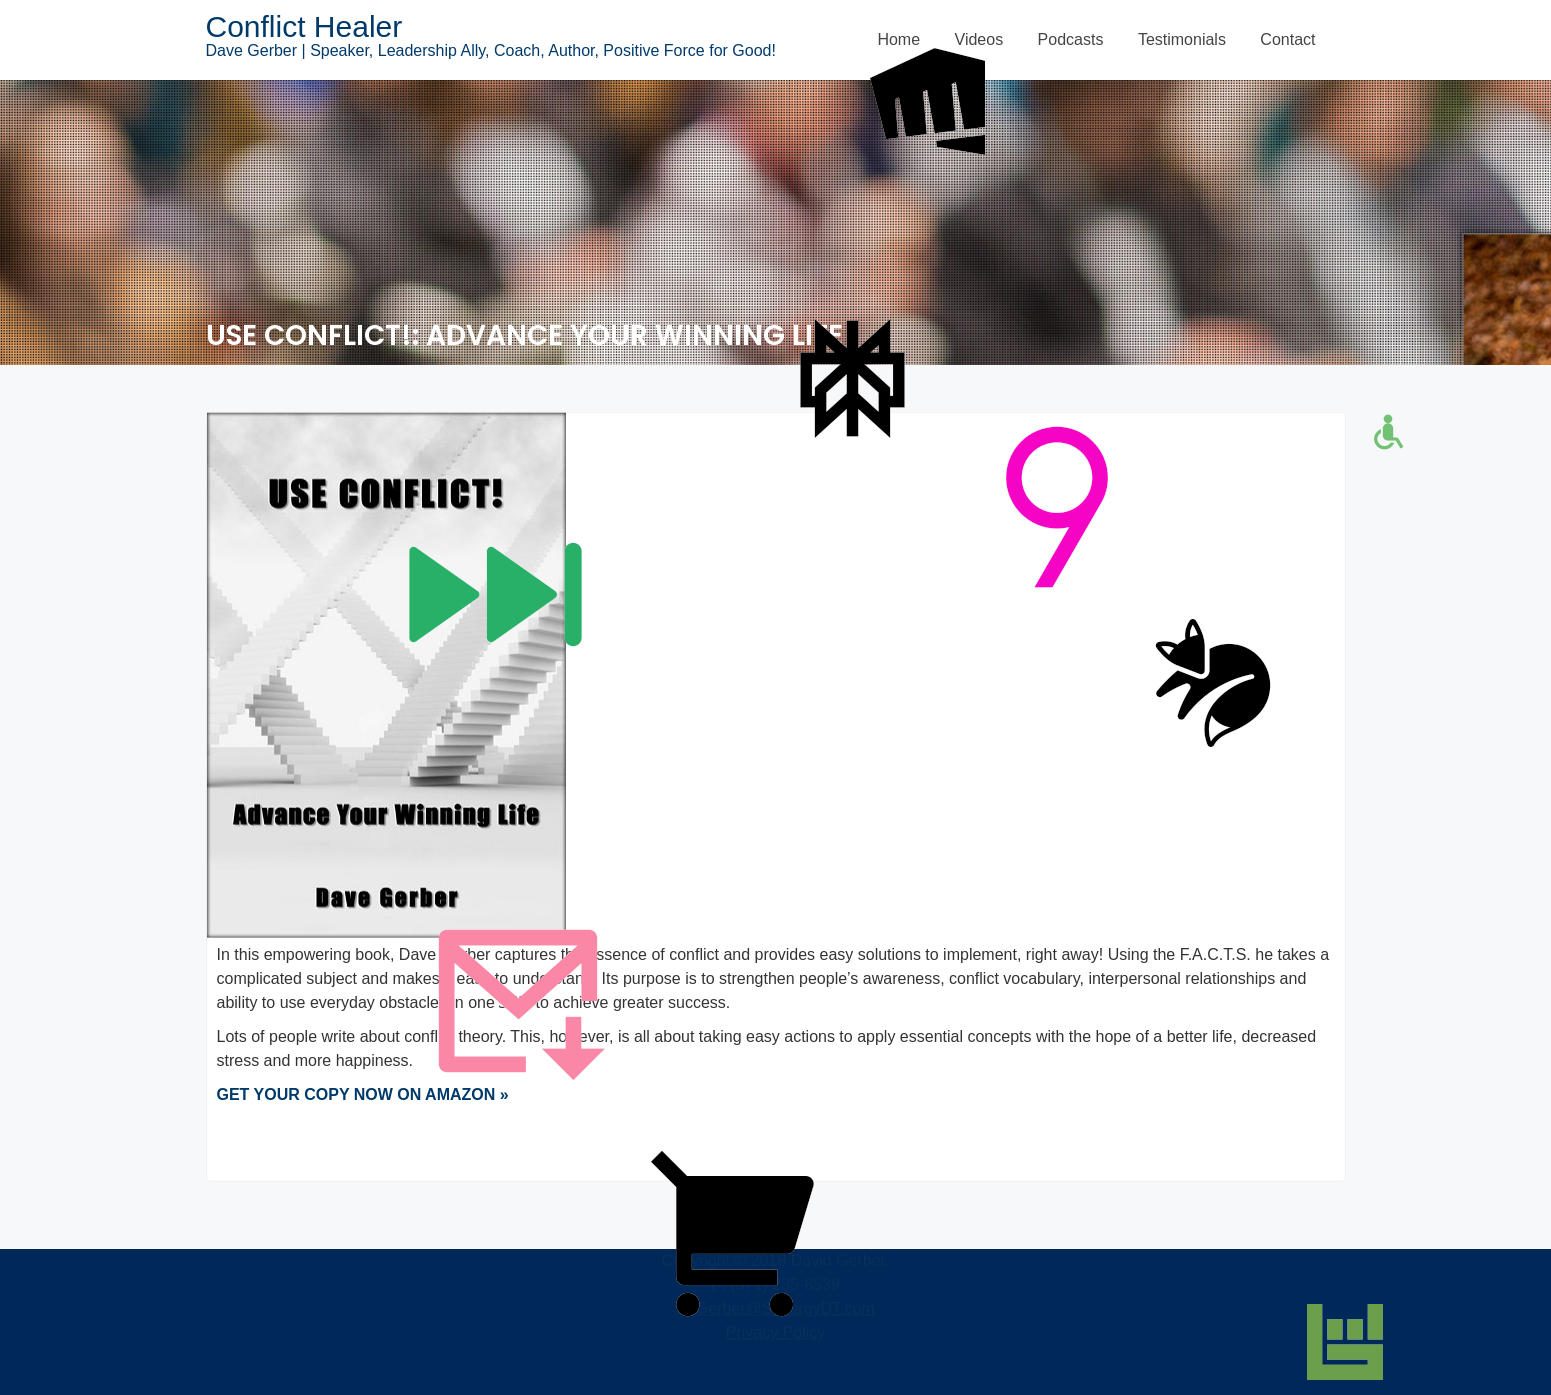 Image resolution: width=1551 pixels, height=1395 pixels. I want to click on download email or message, so click(518, 1001).